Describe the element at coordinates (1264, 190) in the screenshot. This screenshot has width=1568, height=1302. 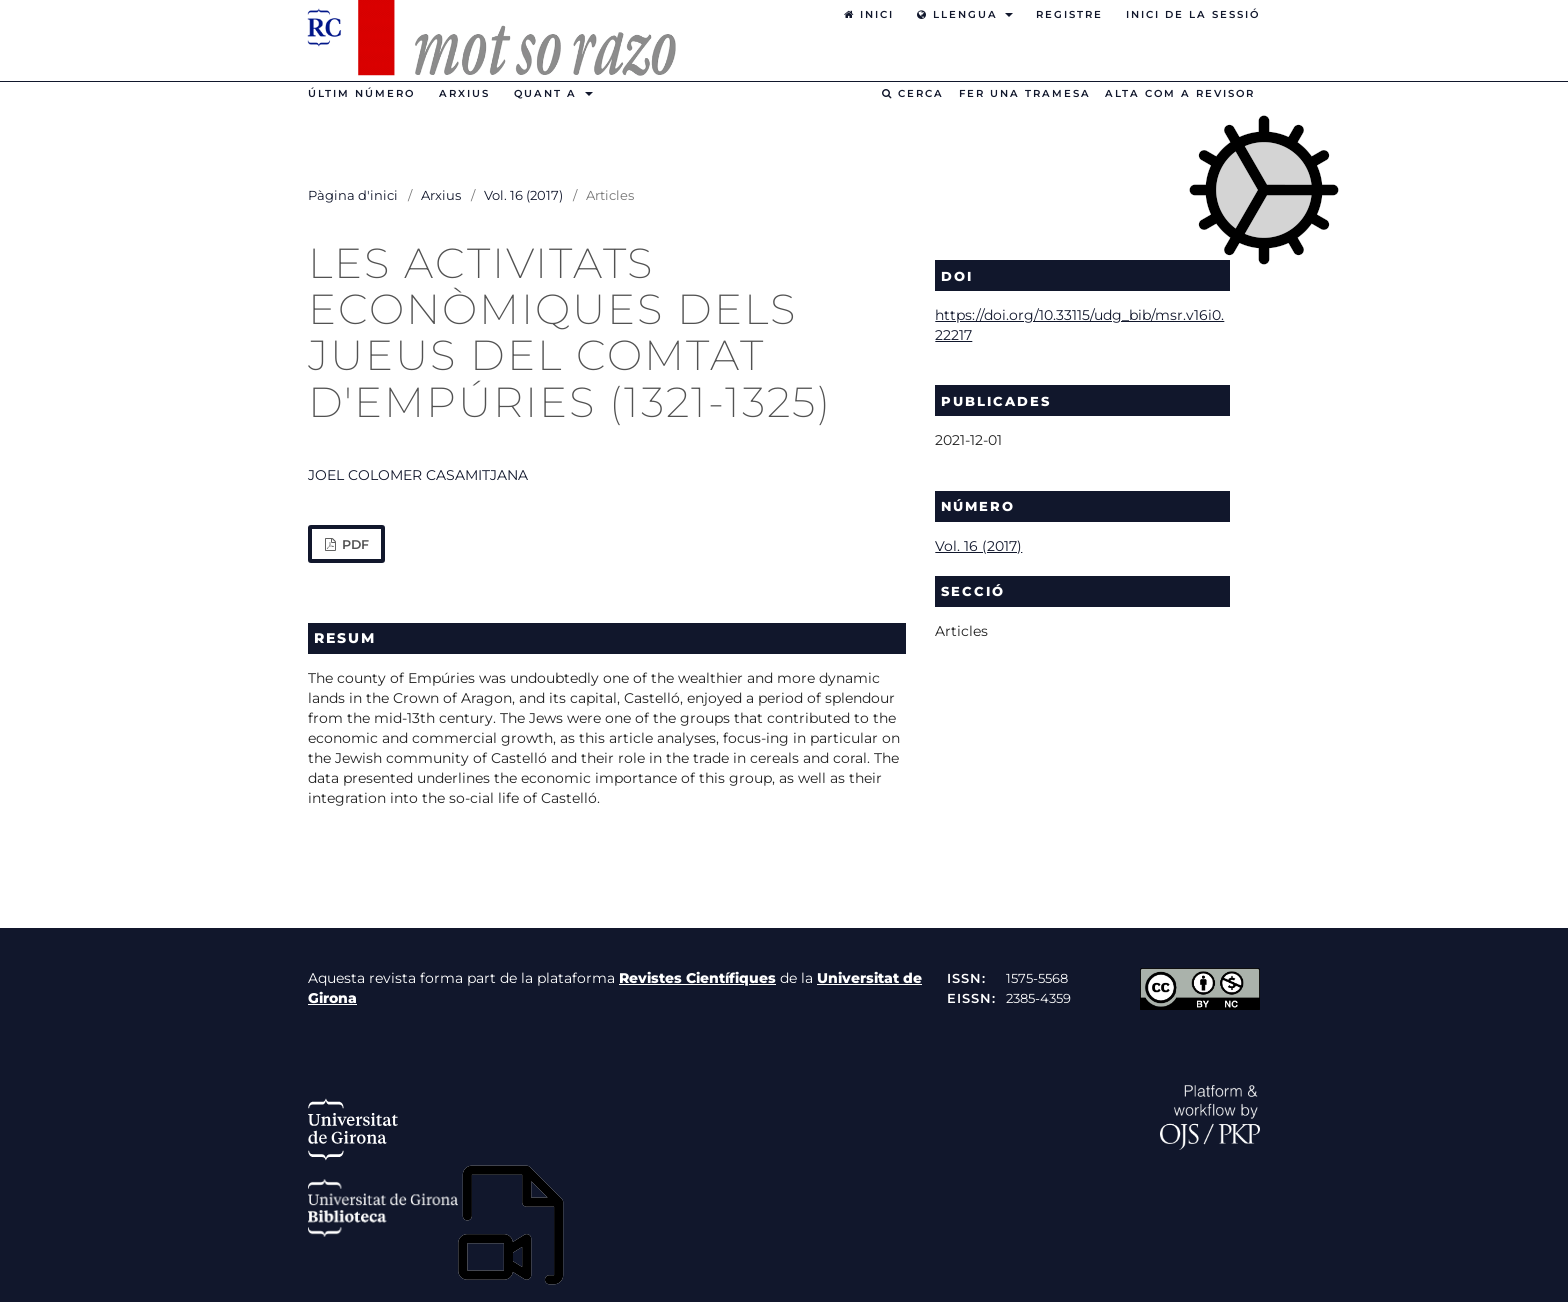
I see `access settings or preferences` at that location.